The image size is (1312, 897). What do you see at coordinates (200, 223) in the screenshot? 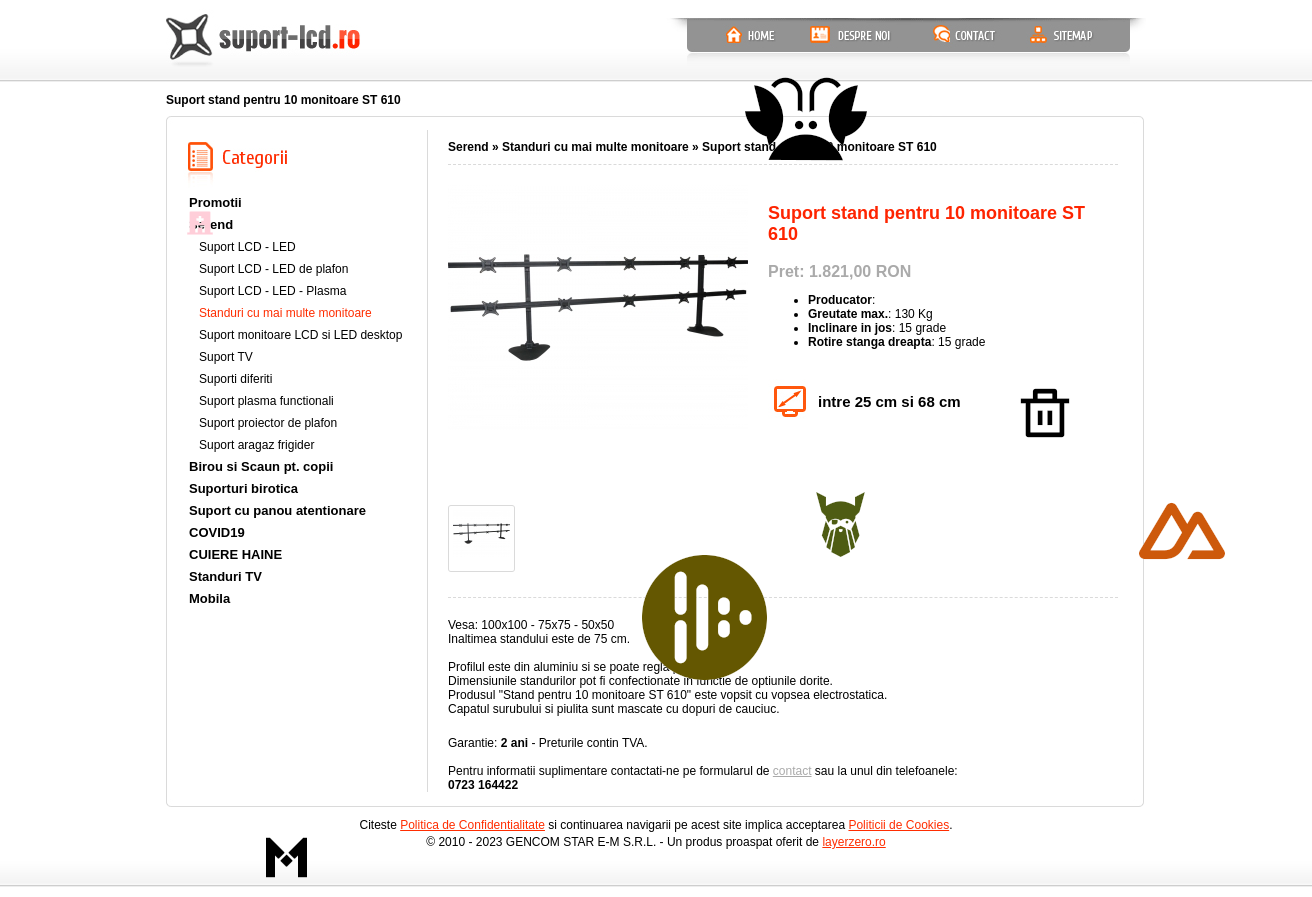
I see `find nearby hospitals` at bounding box center [200, 223].